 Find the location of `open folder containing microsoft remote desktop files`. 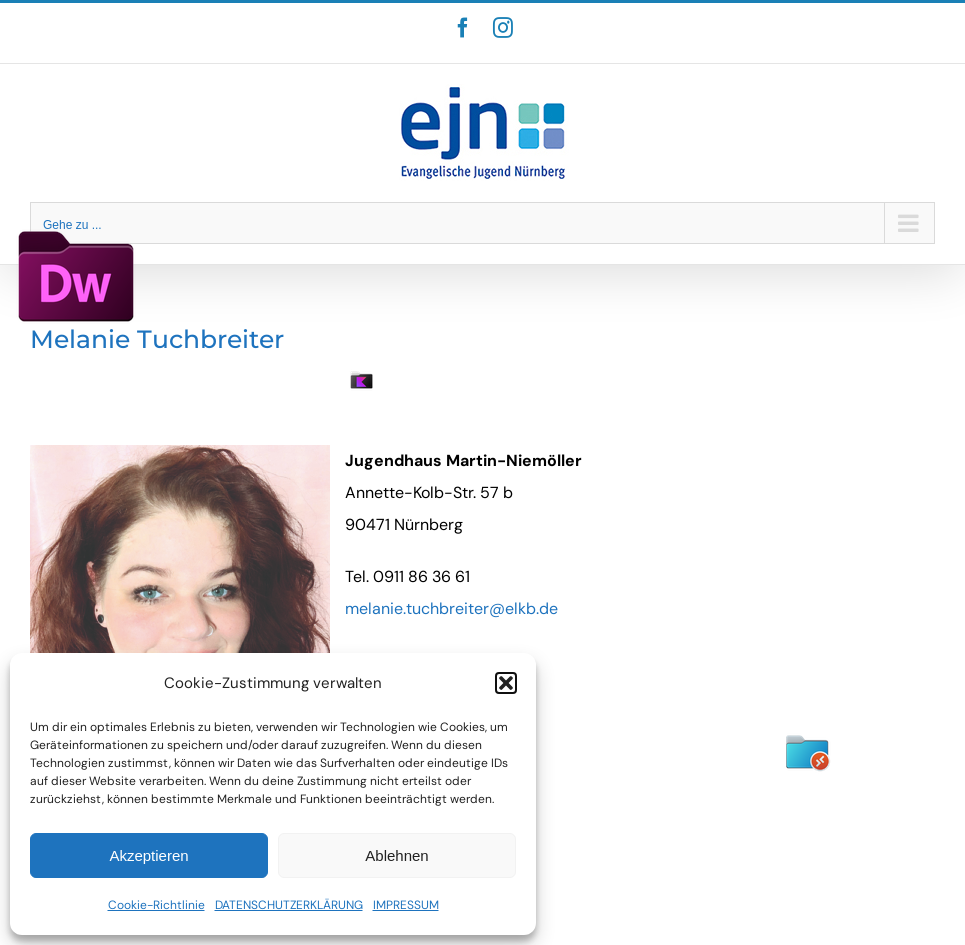

open folder containing microsoft remote desktop files is located at coordinates (807, 753).